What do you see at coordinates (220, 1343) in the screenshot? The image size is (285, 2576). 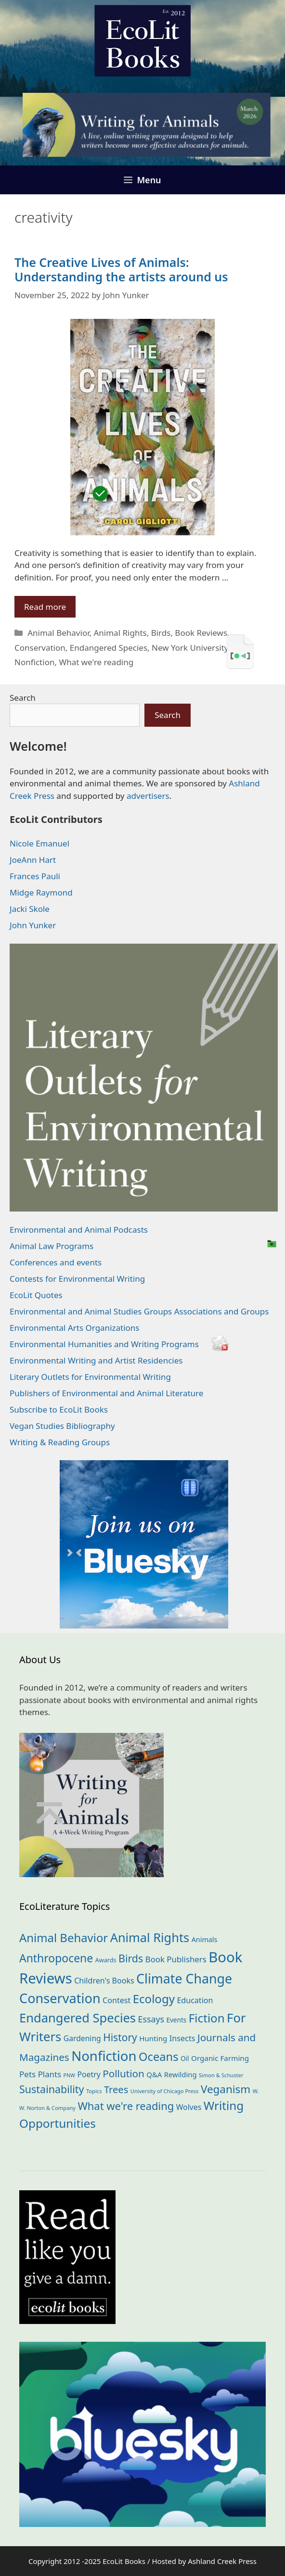 I see `mark email as not junk` at bounding box center [220, 1343].